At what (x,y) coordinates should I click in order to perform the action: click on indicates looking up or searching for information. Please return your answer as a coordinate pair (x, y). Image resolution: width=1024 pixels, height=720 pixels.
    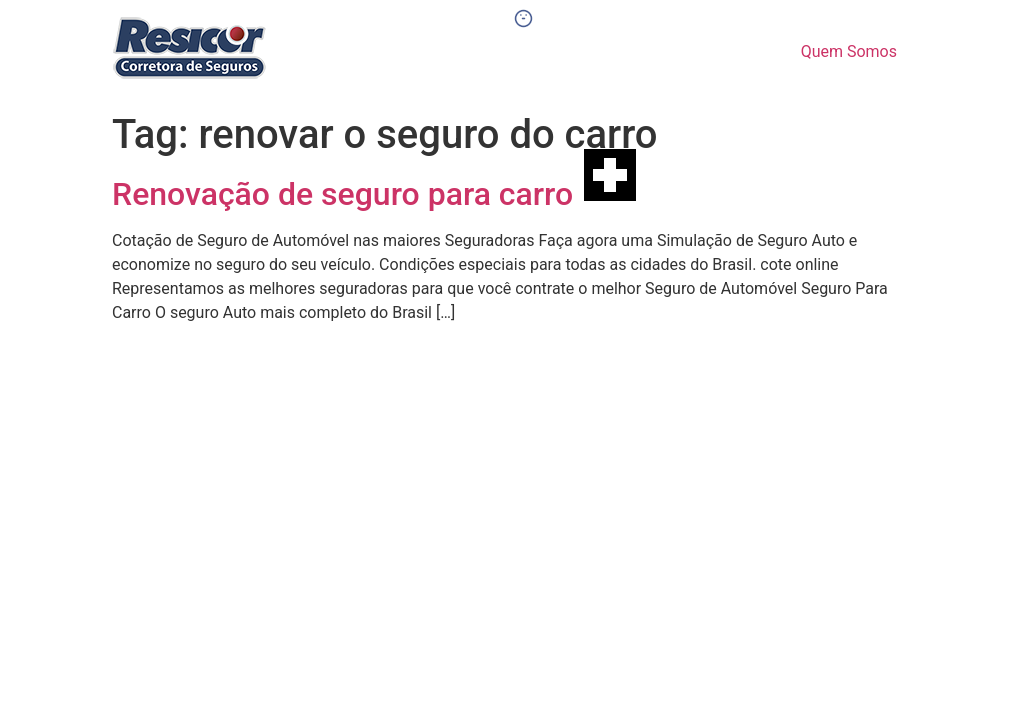
    Looking at the image, I should click on (523, 18).